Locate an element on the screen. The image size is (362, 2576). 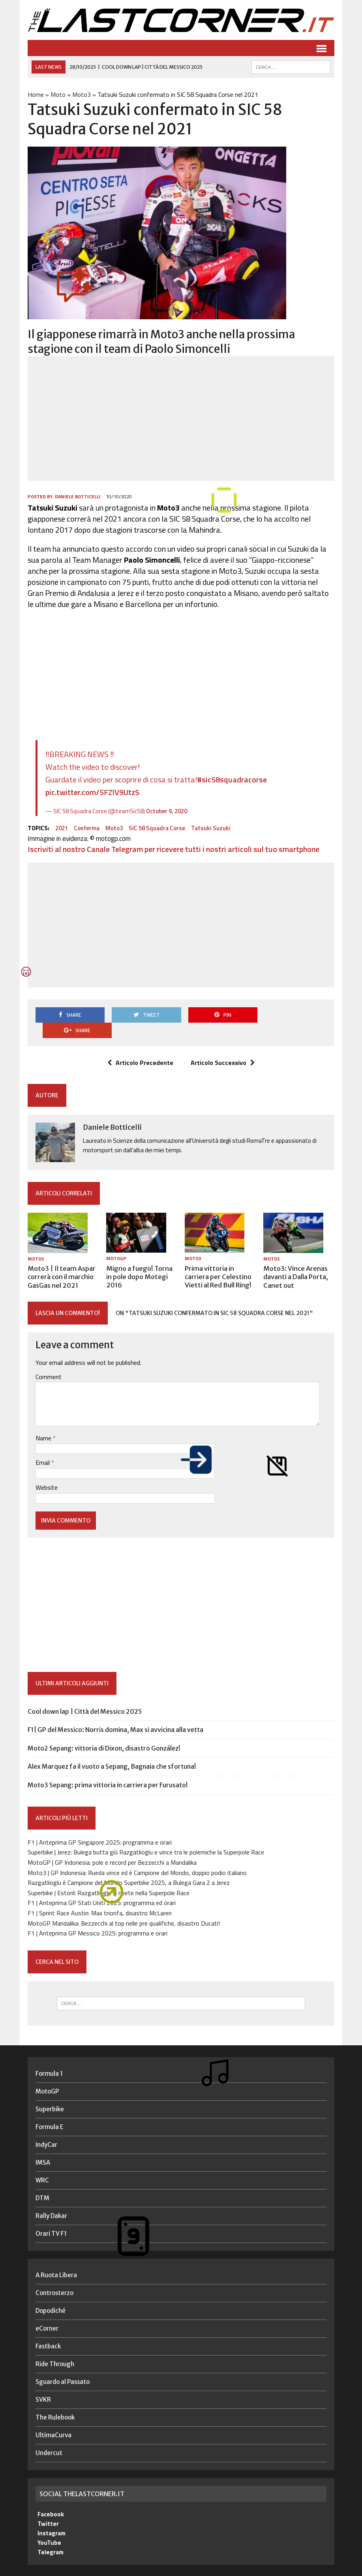
start an AI-powered chat conversation is located at coordinates (73, 286).